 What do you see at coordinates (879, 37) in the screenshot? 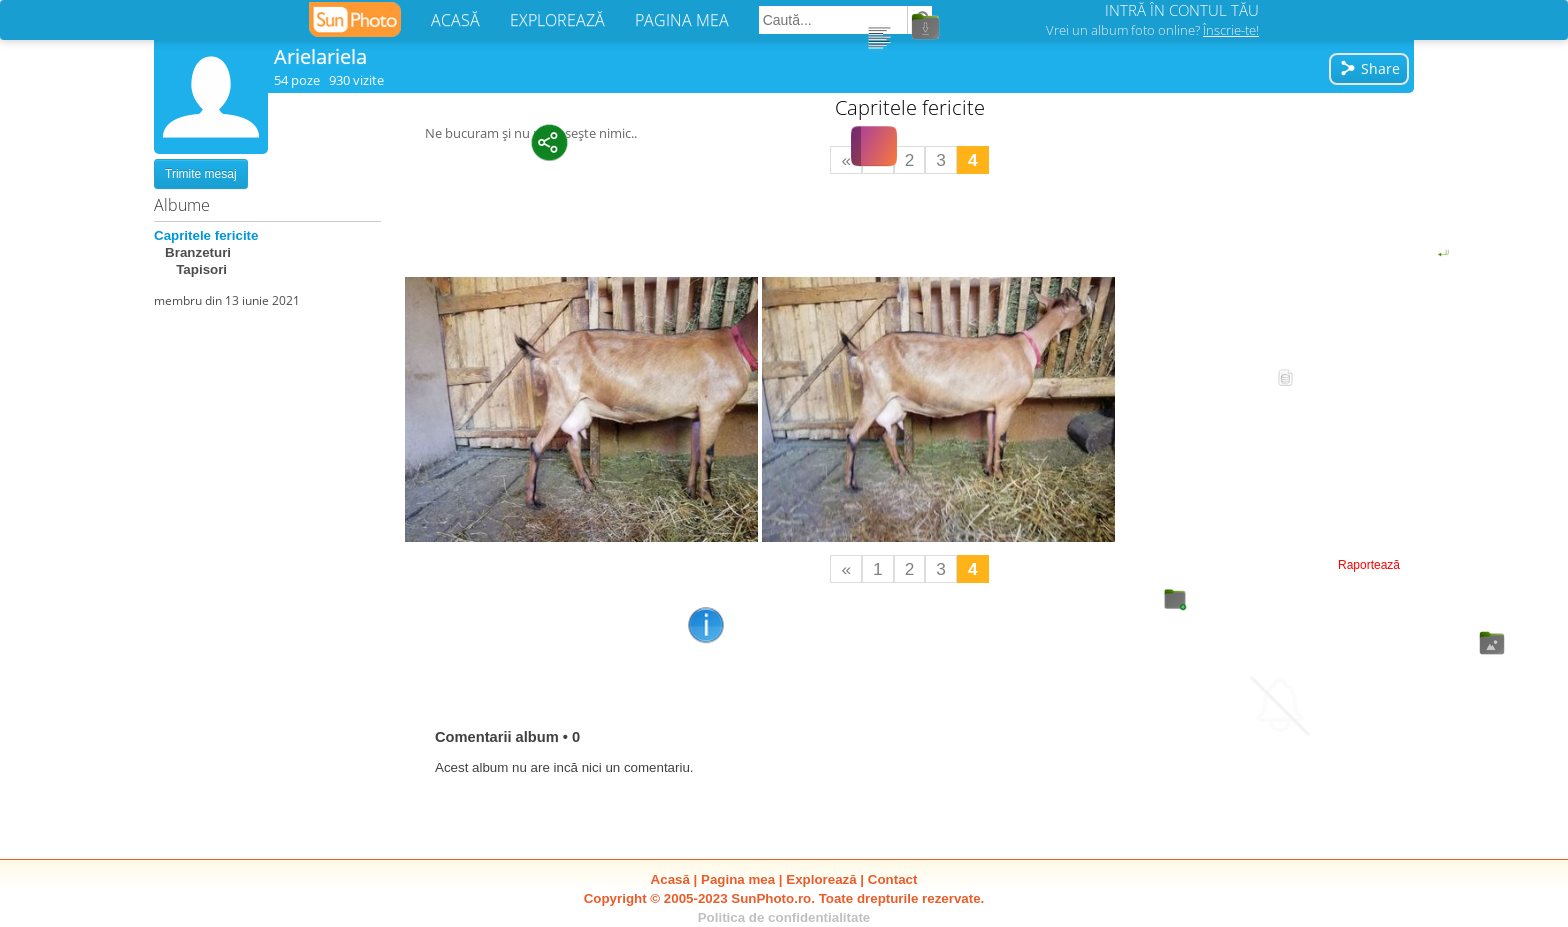
I see `align text to the left` at bounding box center [879, 37].